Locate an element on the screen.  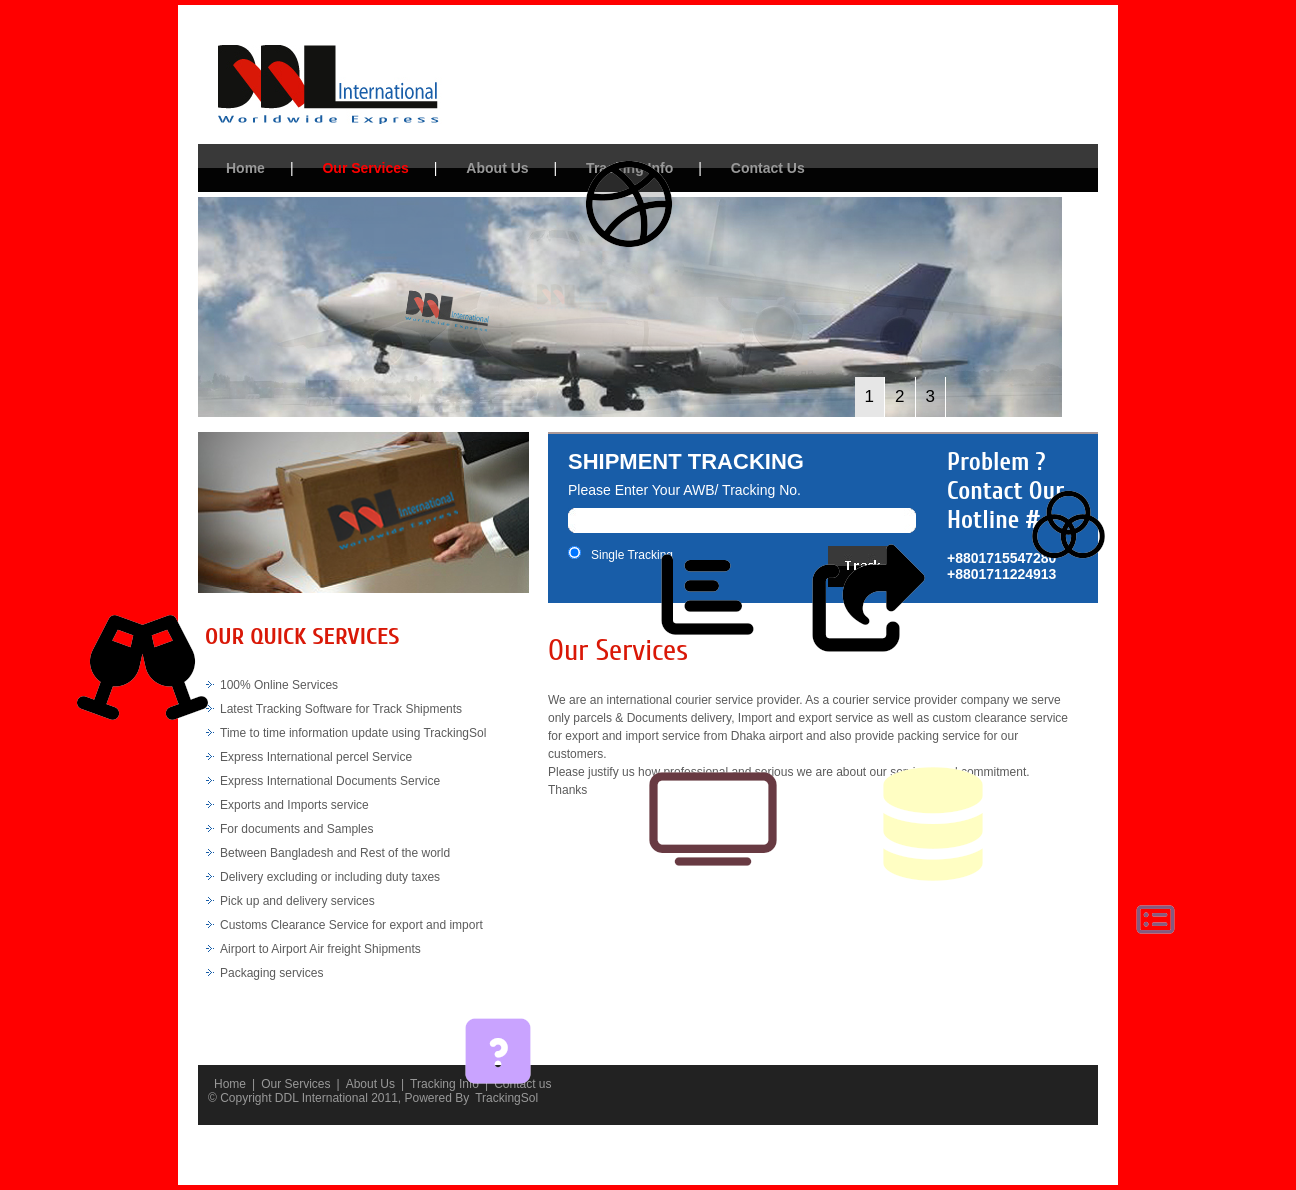
access help or support is located at coordinates (498, 1051).